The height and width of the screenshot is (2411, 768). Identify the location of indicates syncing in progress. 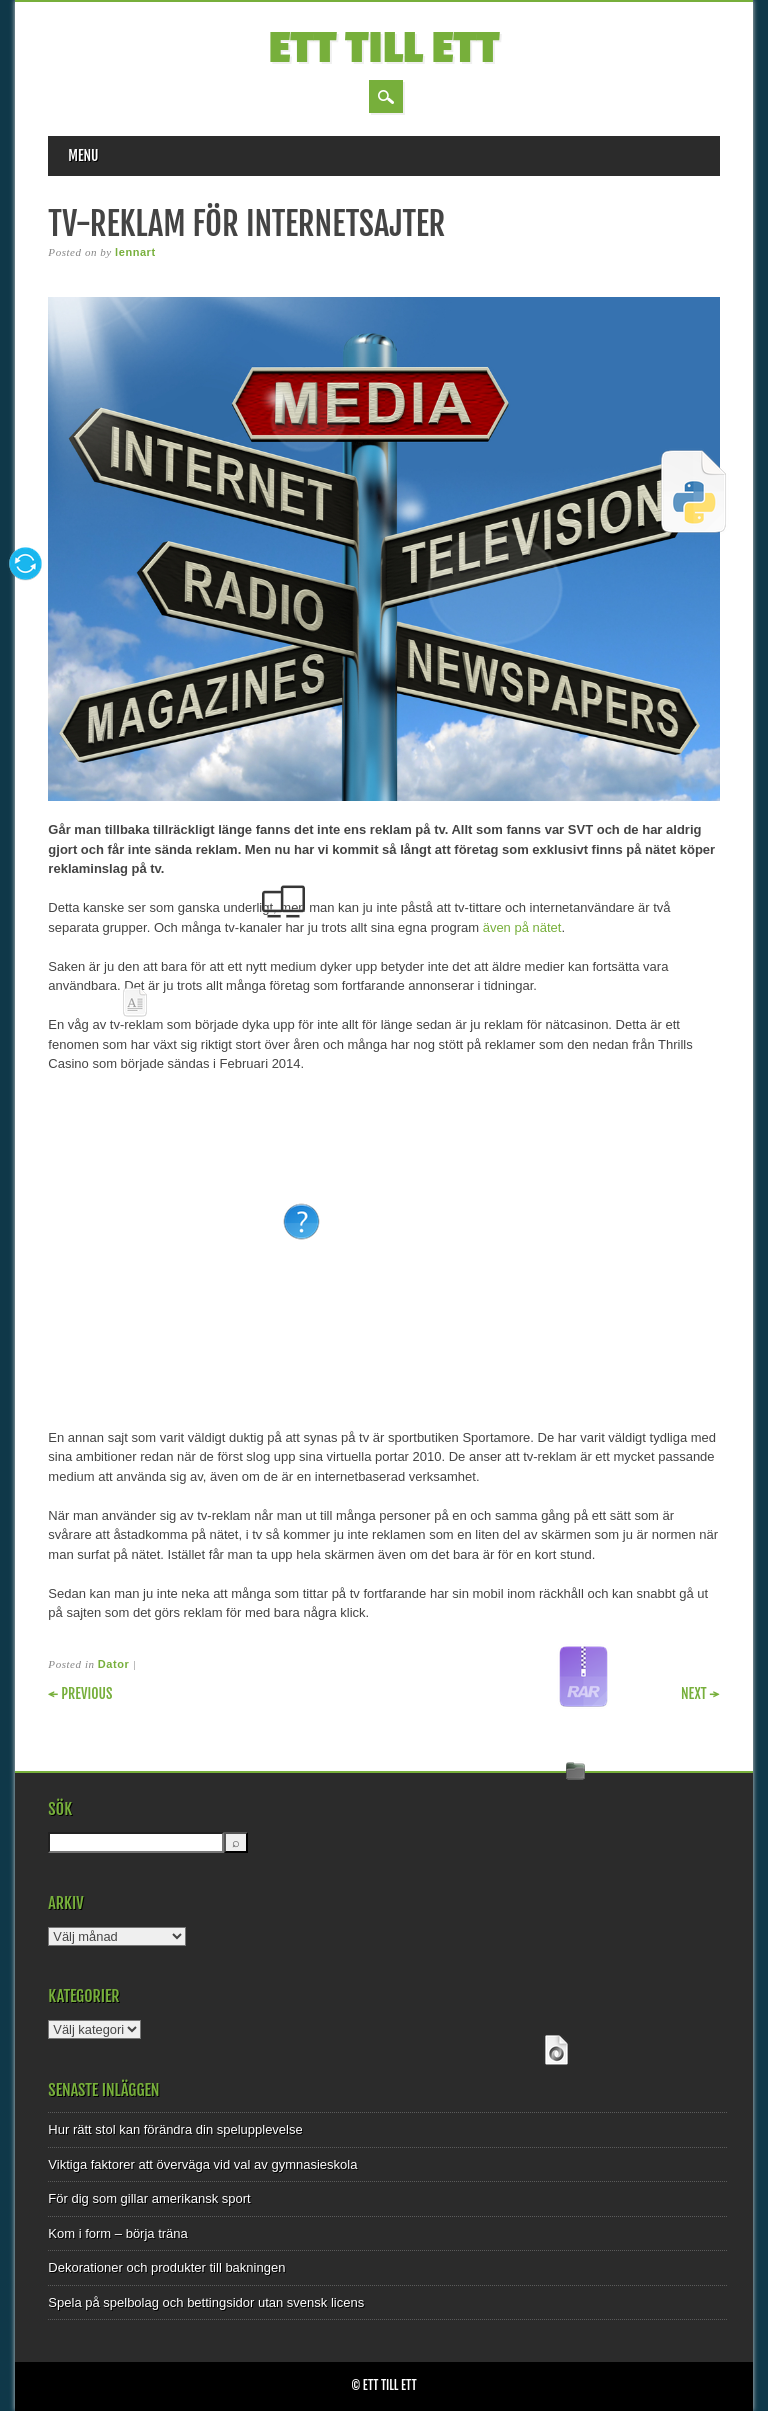
(25, 563).